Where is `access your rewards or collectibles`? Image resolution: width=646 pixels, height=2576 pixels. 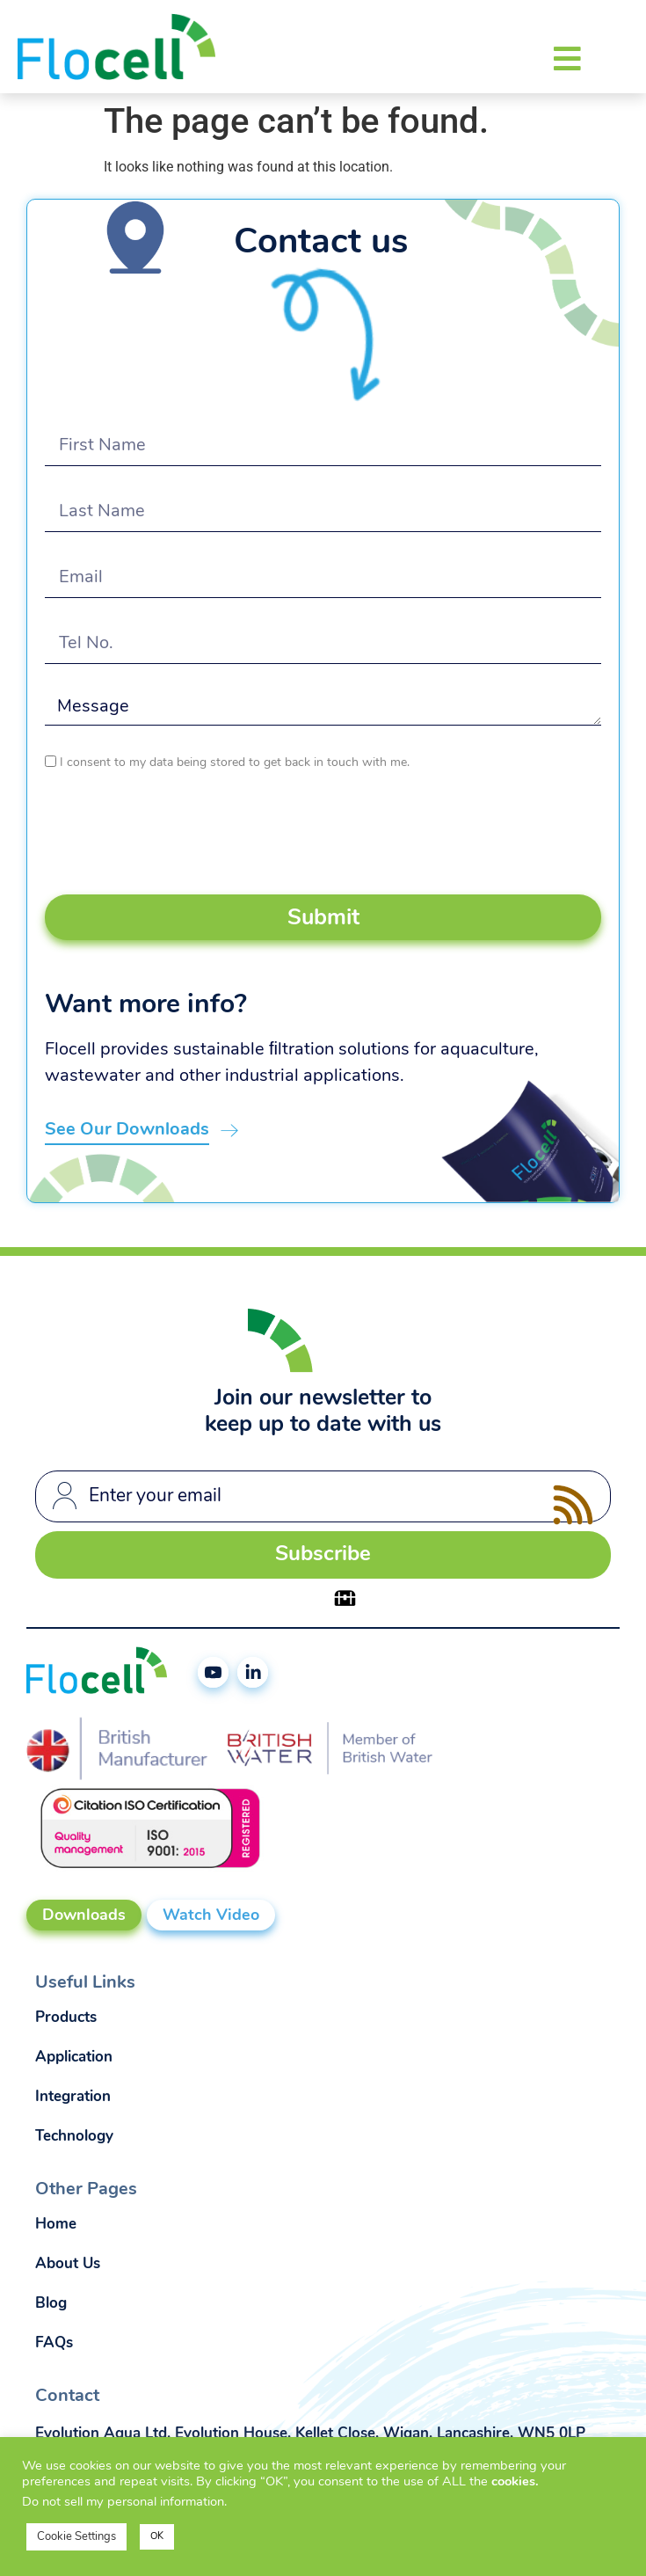 access your rewards or collectibles is located at coordinates (345, 1598).